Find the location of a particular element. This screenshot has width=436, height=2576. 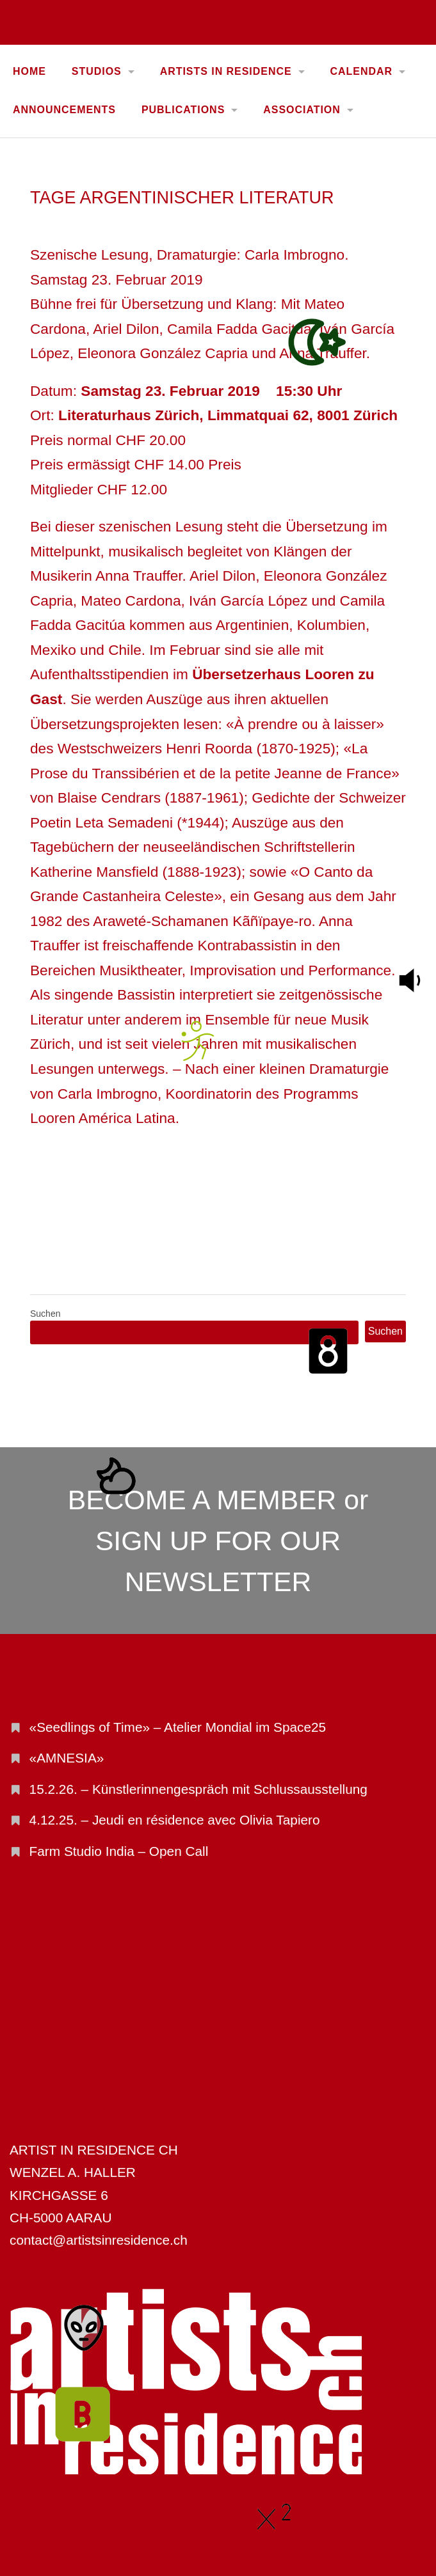

indicates nighttime or evening weather conditions is located at coordinates (115, 1477).